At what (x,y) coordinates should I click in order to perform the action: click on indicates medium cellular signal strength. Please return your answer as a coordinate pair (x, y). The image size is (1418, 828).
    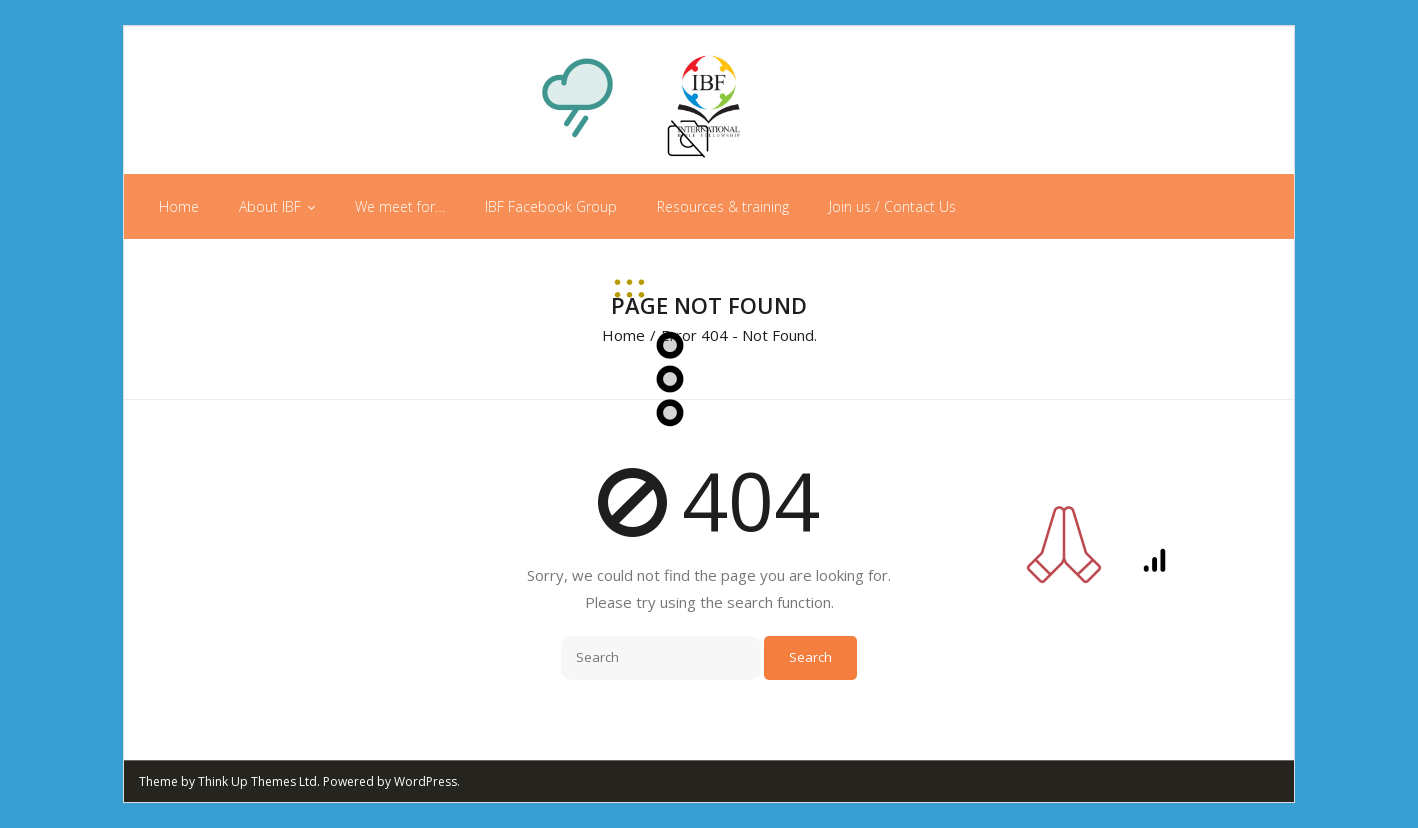
    Looking at the image, I should click on (1164, 554).